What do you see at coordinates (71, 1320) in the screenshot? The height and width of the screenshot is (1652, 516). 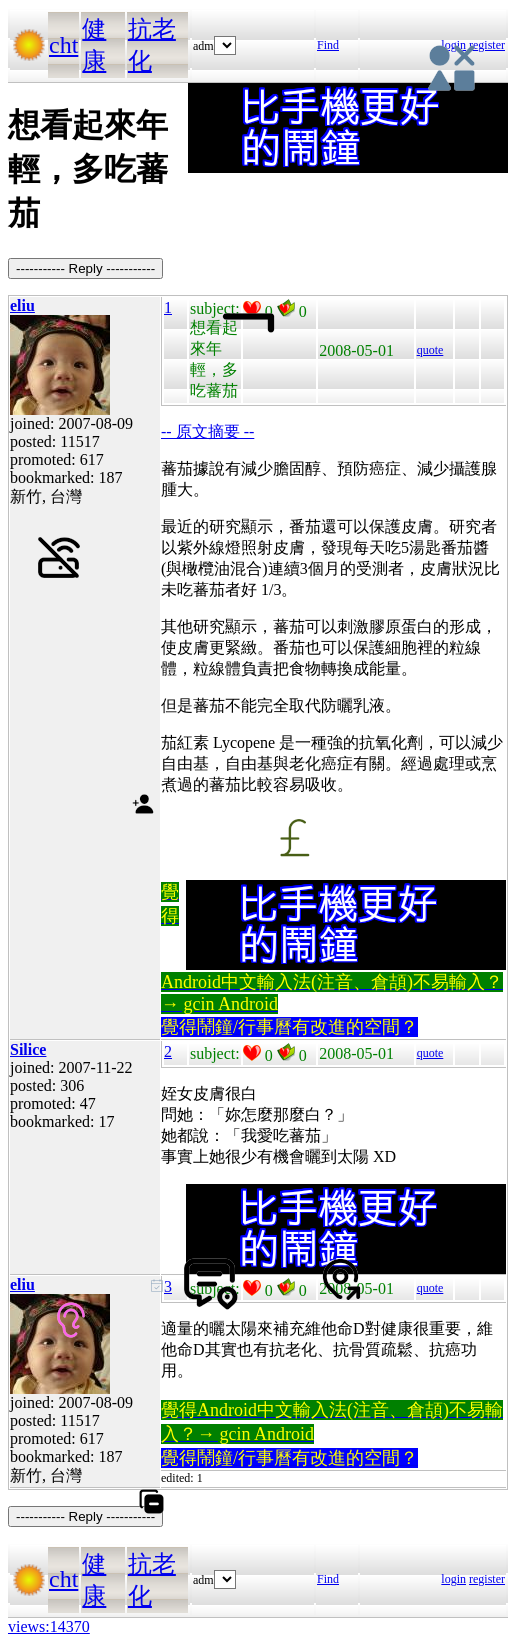 I see `access audio or hearing settings` at bounding box center [71, 1320].